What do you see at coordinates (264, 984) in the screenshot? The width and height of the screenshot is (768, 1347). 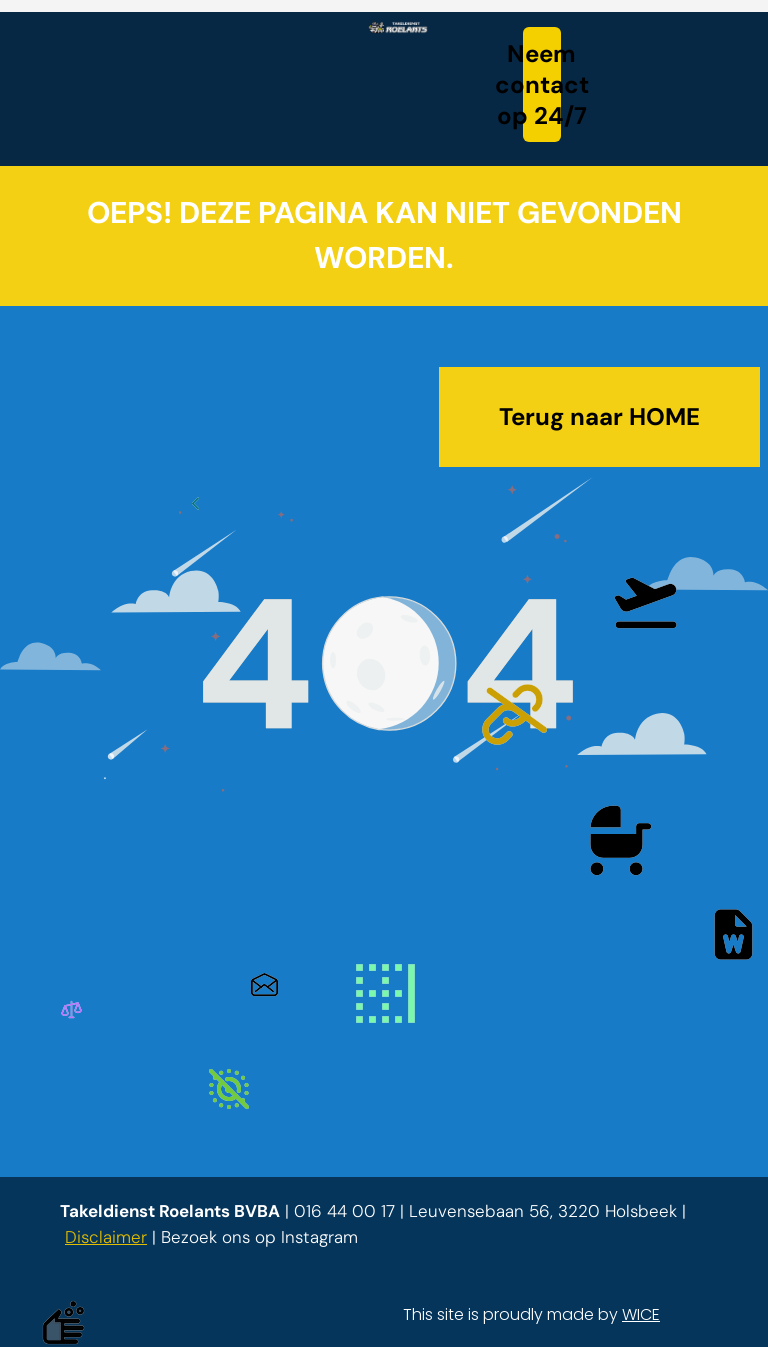 I see `view an opened or read email` at bounding box center [264, 984].